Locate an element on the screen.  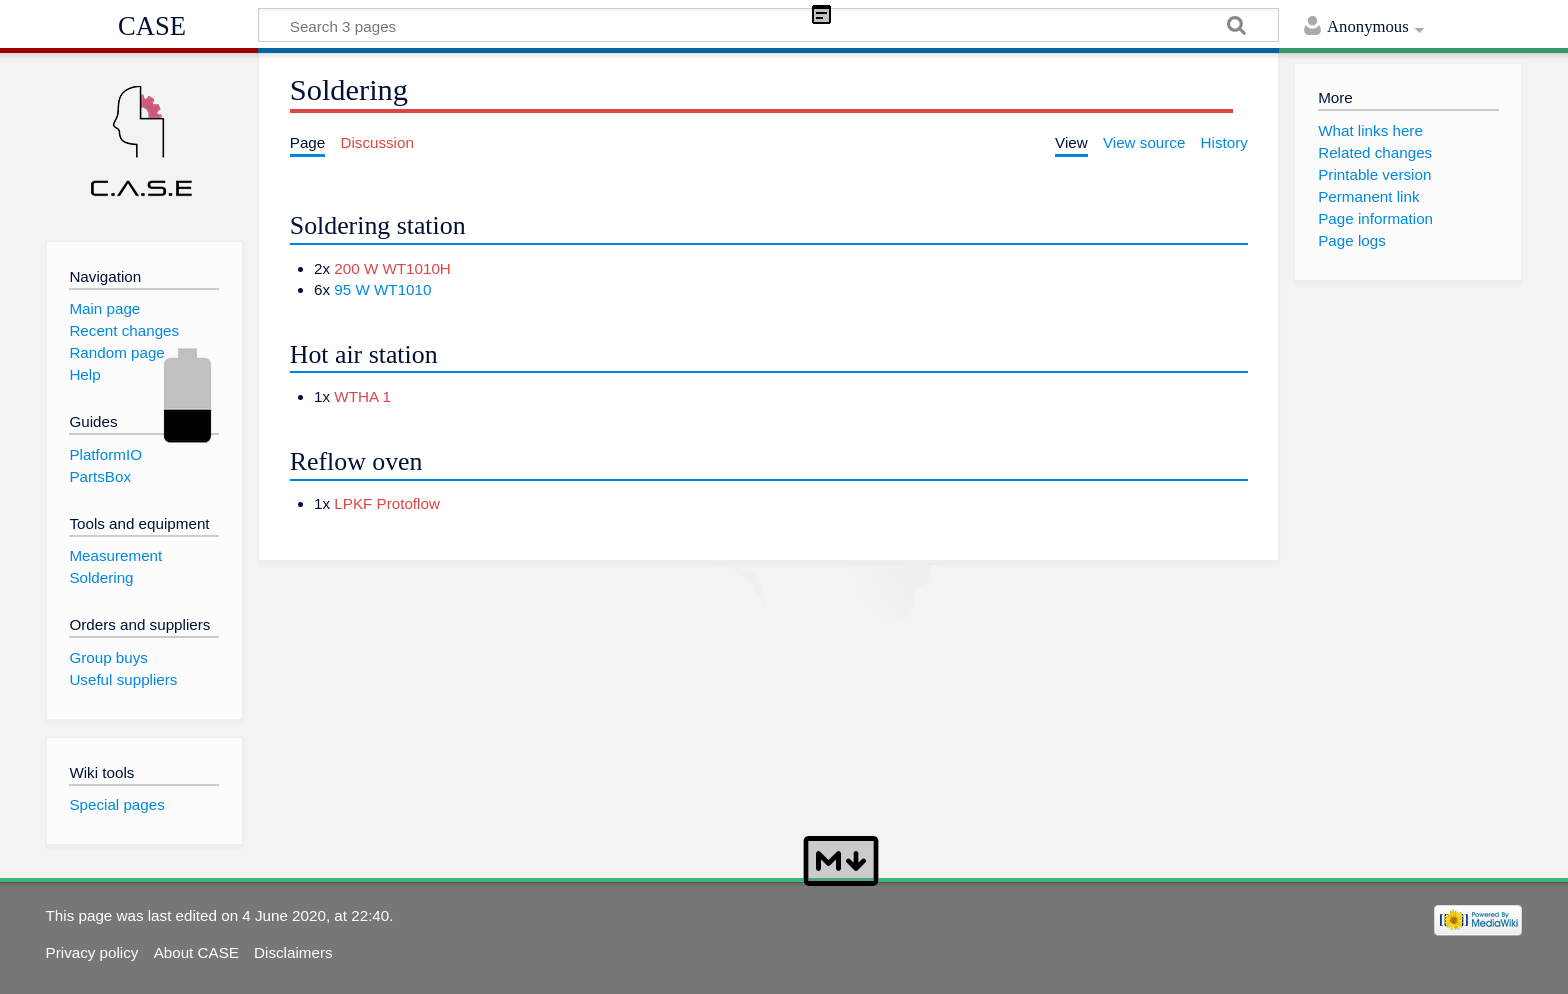
open rich text editor is located at coordinates (821, 14).